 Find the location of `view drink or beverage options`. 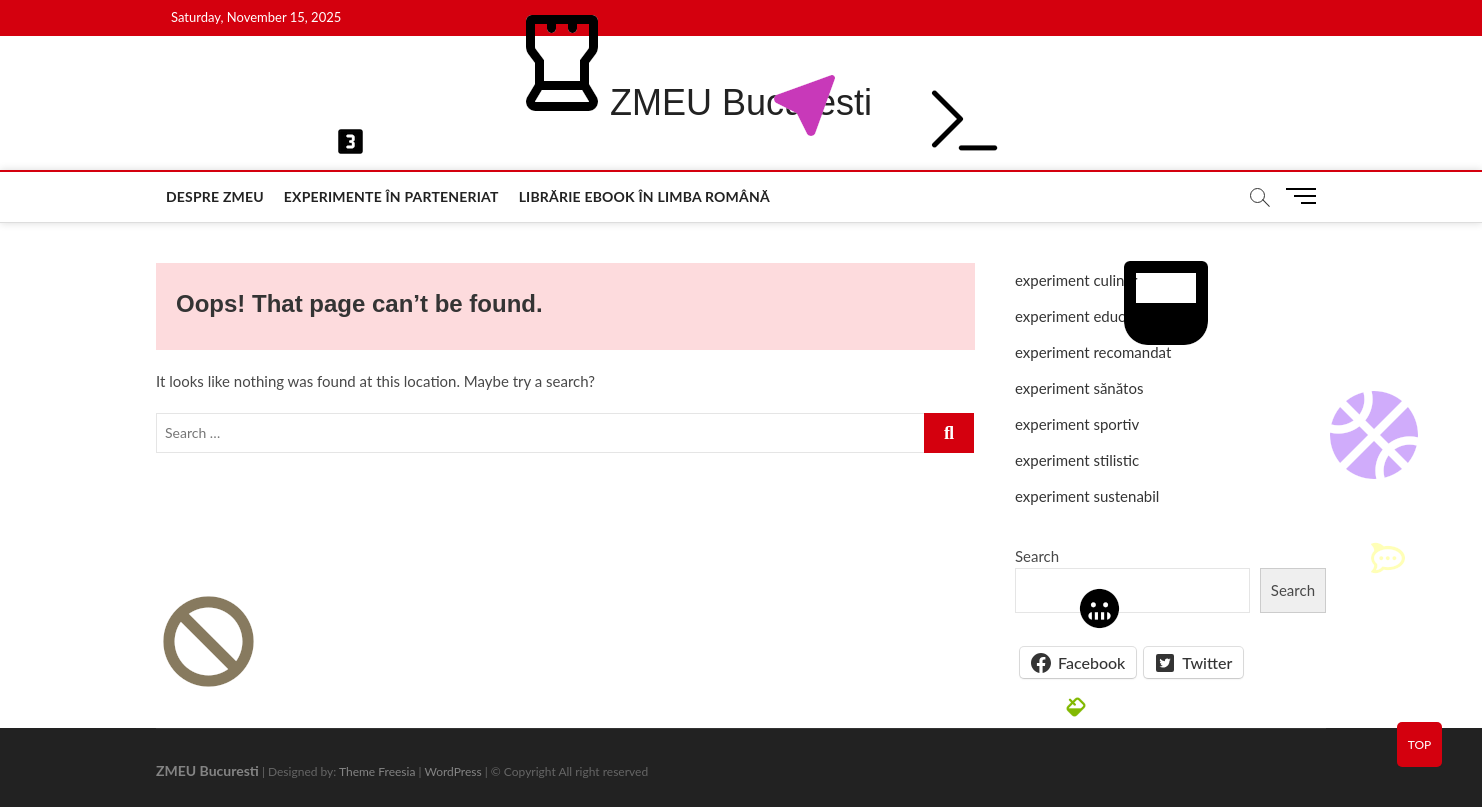

view drink or beverage options is located at coordinates (1166, 303).